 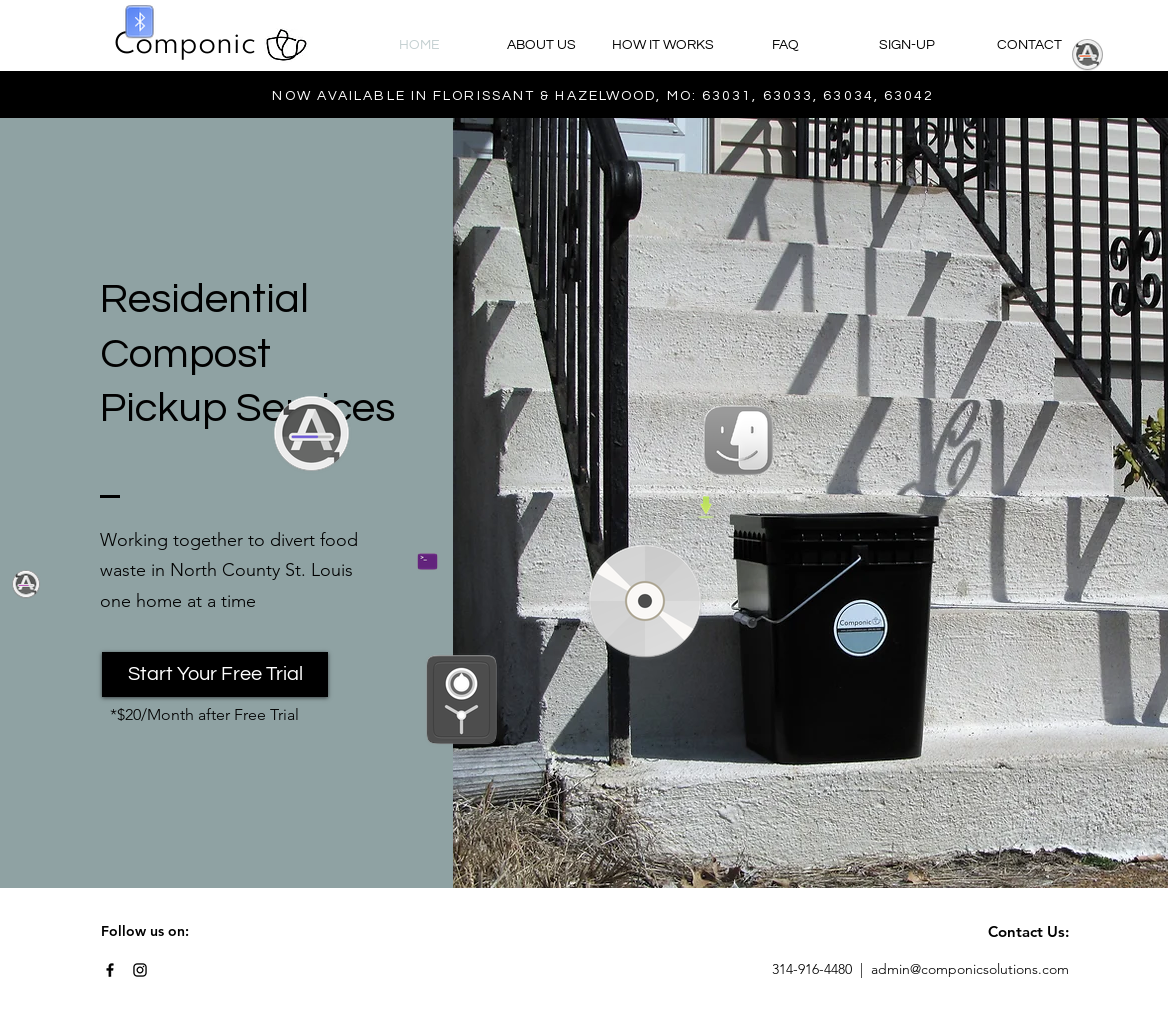 I want to click on check for available software updates, so click(x=311, y=433).